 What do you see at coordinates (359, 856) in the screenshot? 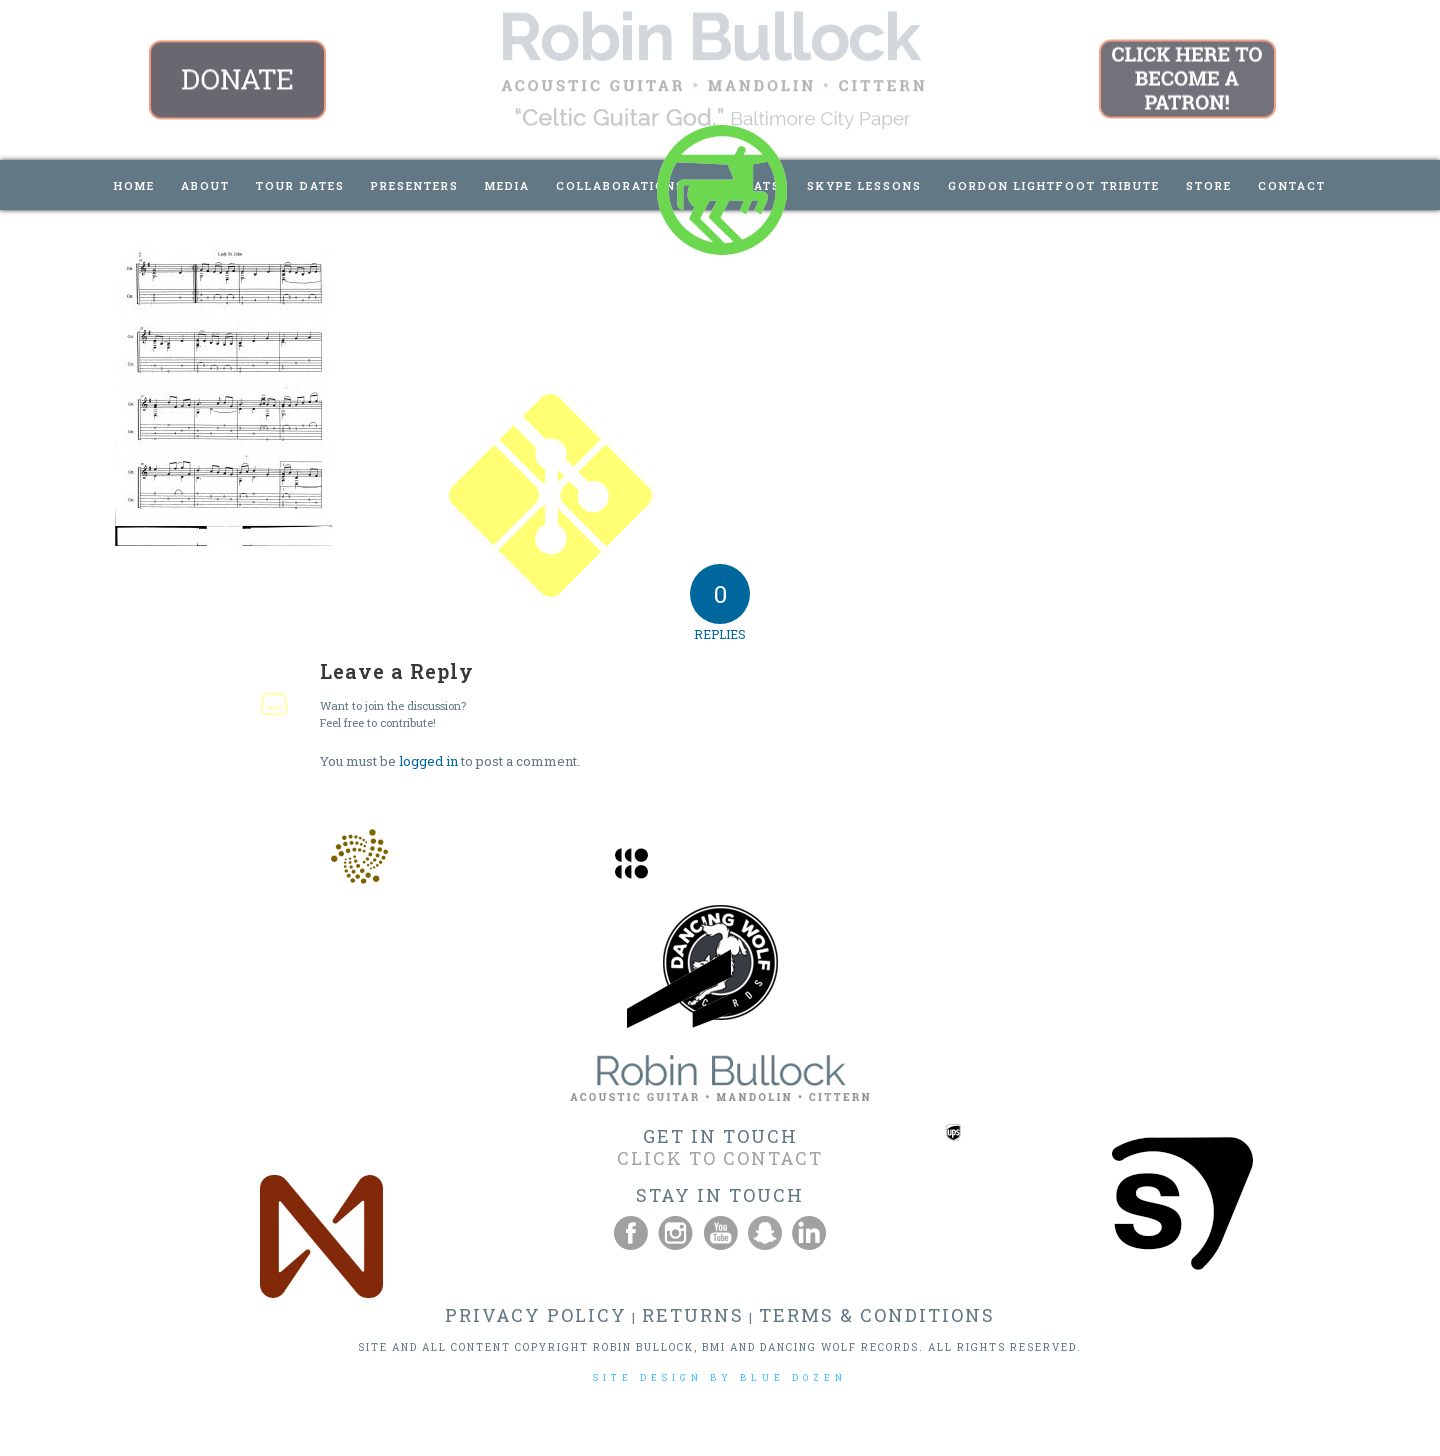
I see `IOTA cryptocurrency logo` at bounding box center [359, 856].